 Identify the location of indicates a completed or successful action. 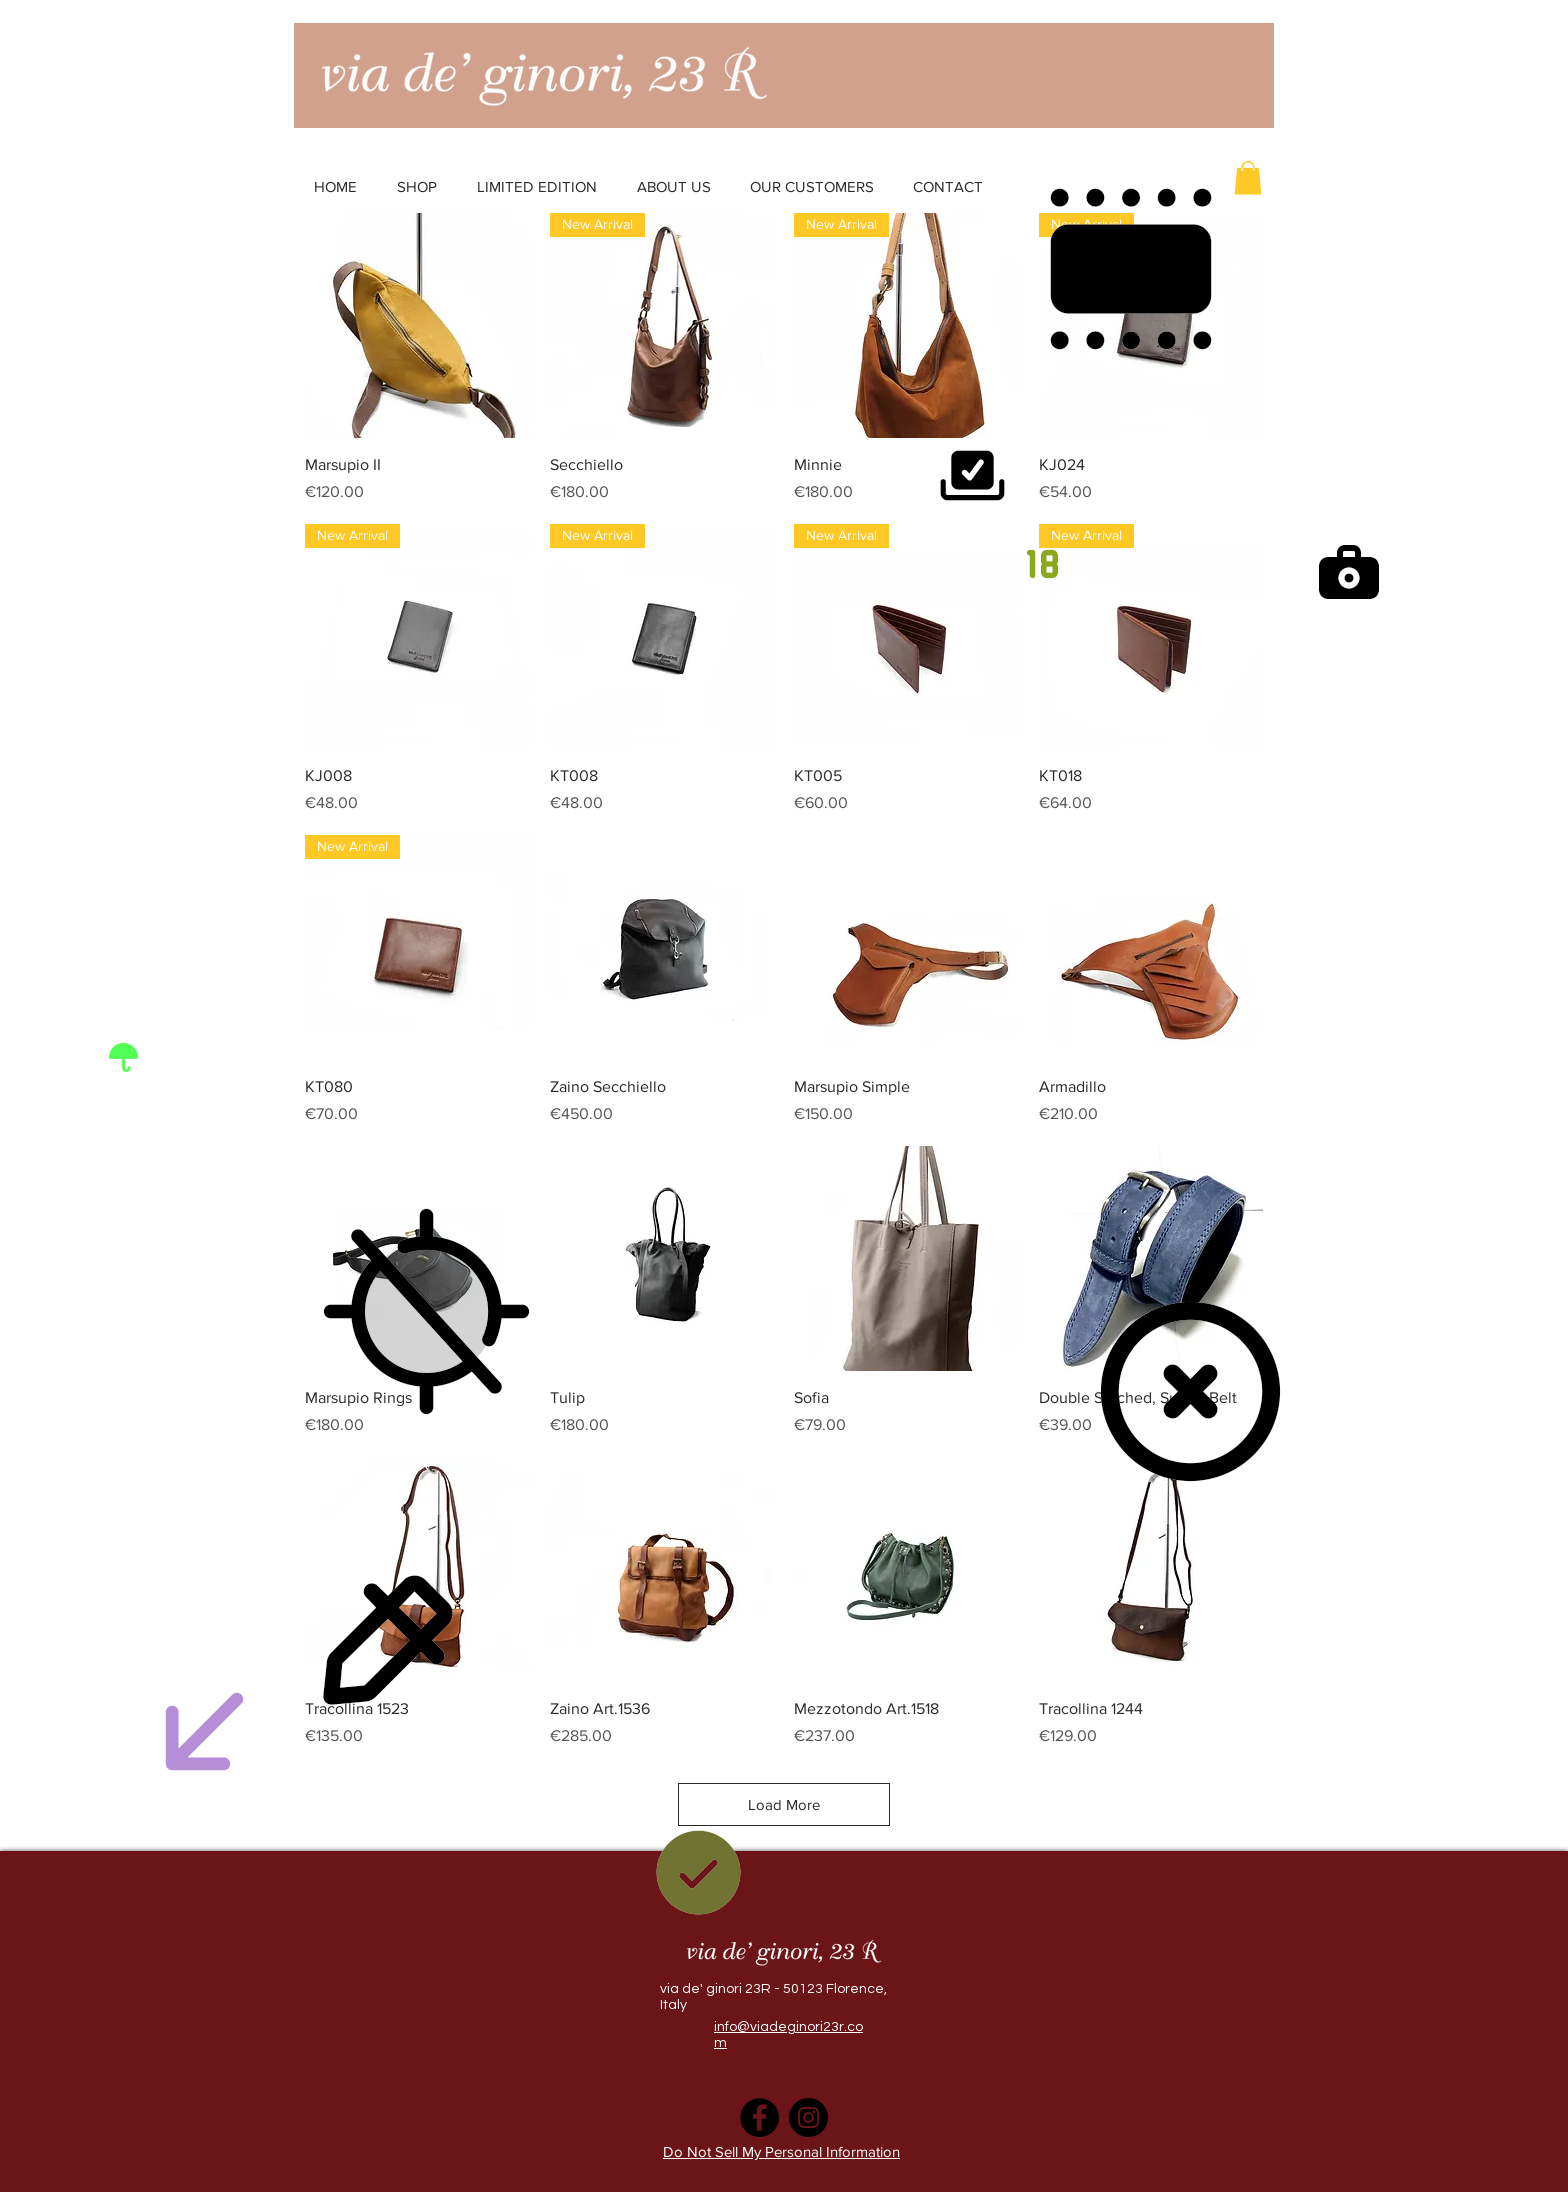
(698, 1872).